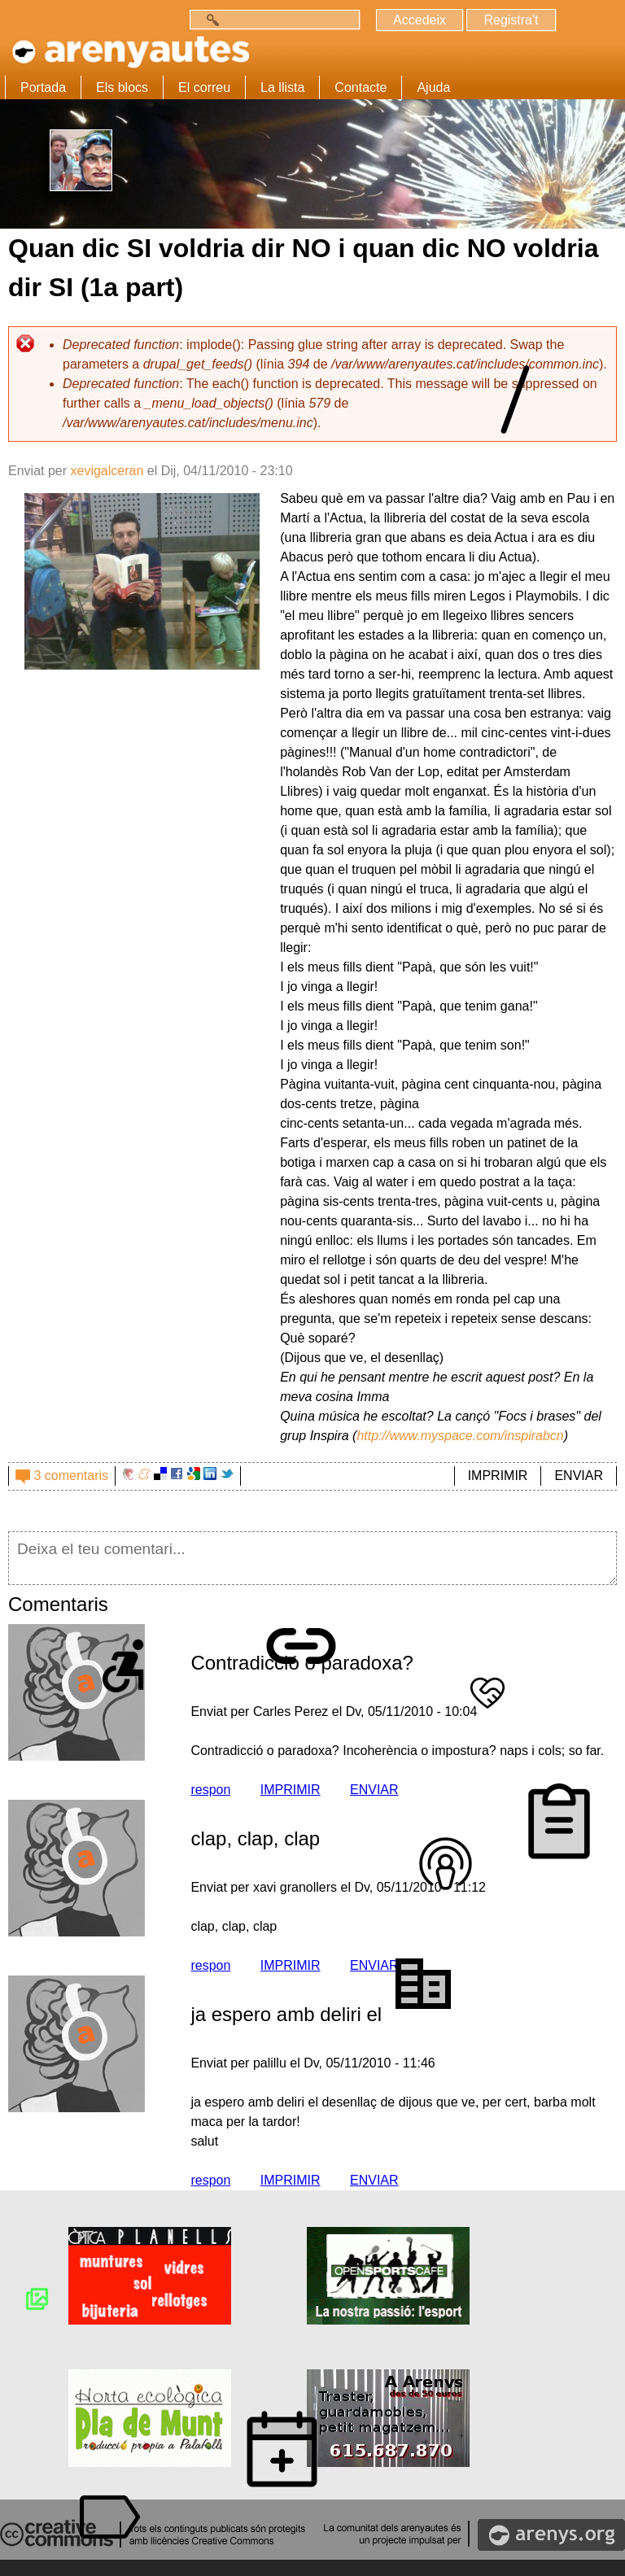  I want to click on add a tag or label to an item, so click(107, 2517).